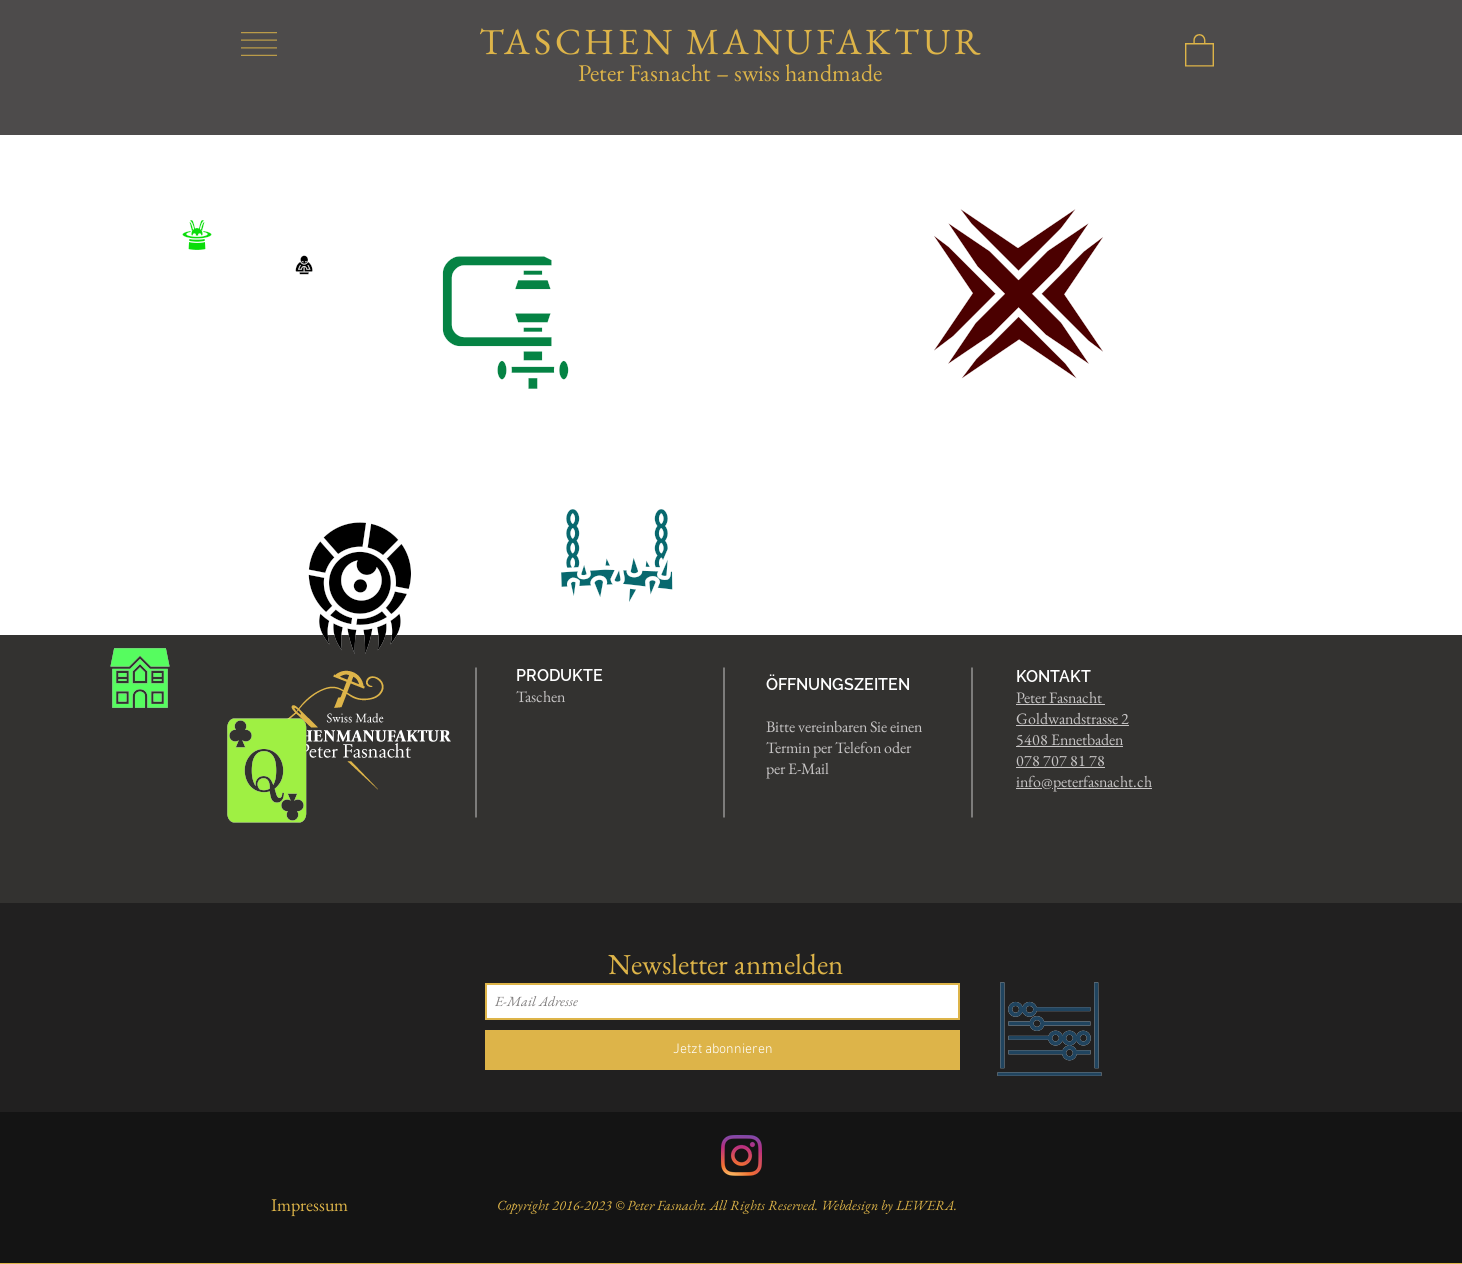 The height and width of the screenshot is (1264, 1462). I want to click on summon or activate a beholder creature, so click(360, 588).